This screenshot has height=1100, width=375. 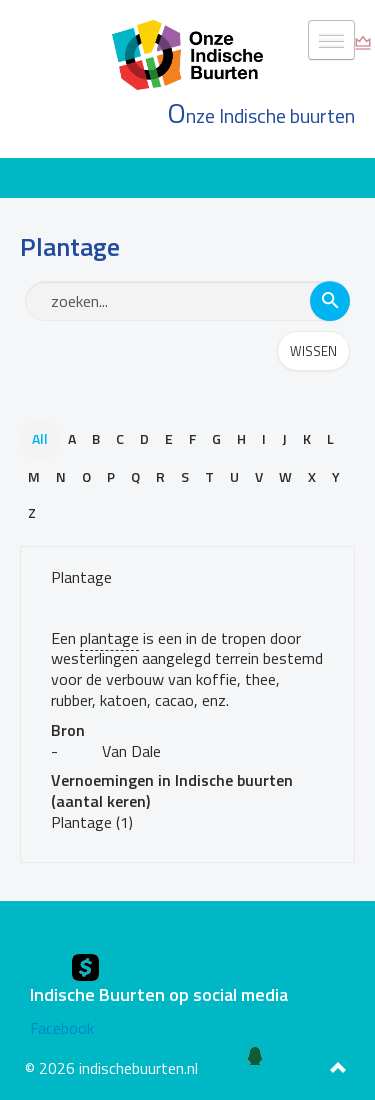 What do you see at coordinates (255, 1056) in the screenshot?
I see `open QQ messenger app` at bounding box center [255, 1056].